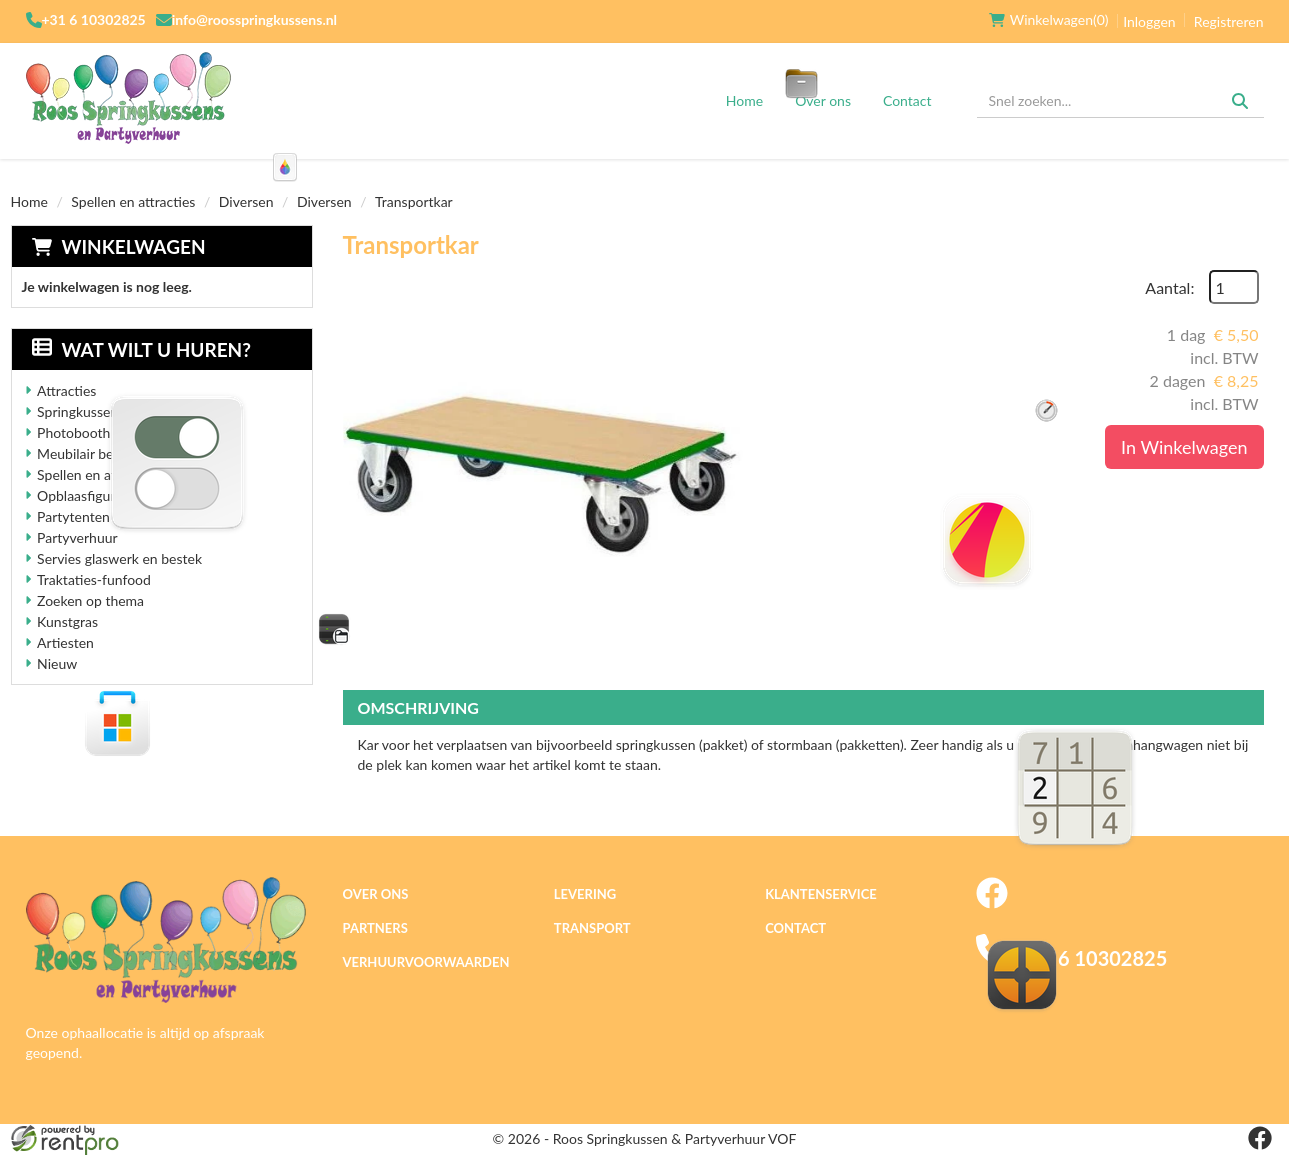 Image resolution: width=1289 pixels, height=1155 pixels. Describe the element at coordinates (285, 167) in the screenshot. I see `it87 hardware monitoring sensor data file` at that location.